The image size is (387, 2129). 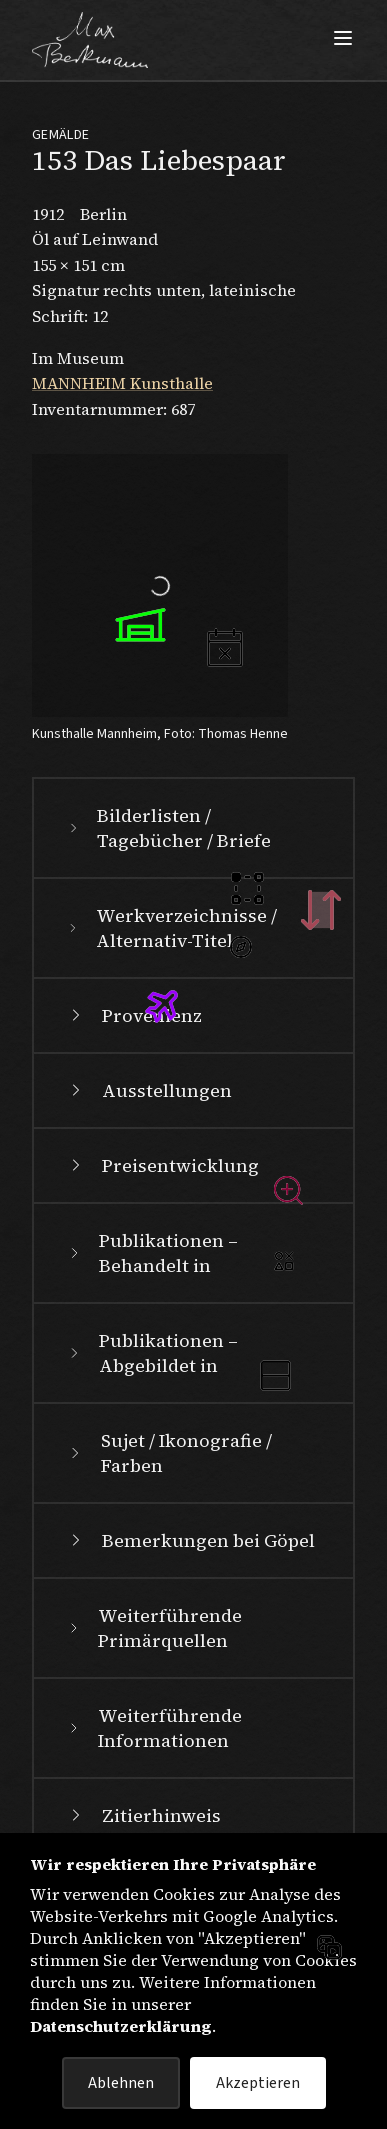 What do you see at coordinates (225, 649) in the screenshot?
I see `cancel or delete an event` at bounding box center [225, 649].